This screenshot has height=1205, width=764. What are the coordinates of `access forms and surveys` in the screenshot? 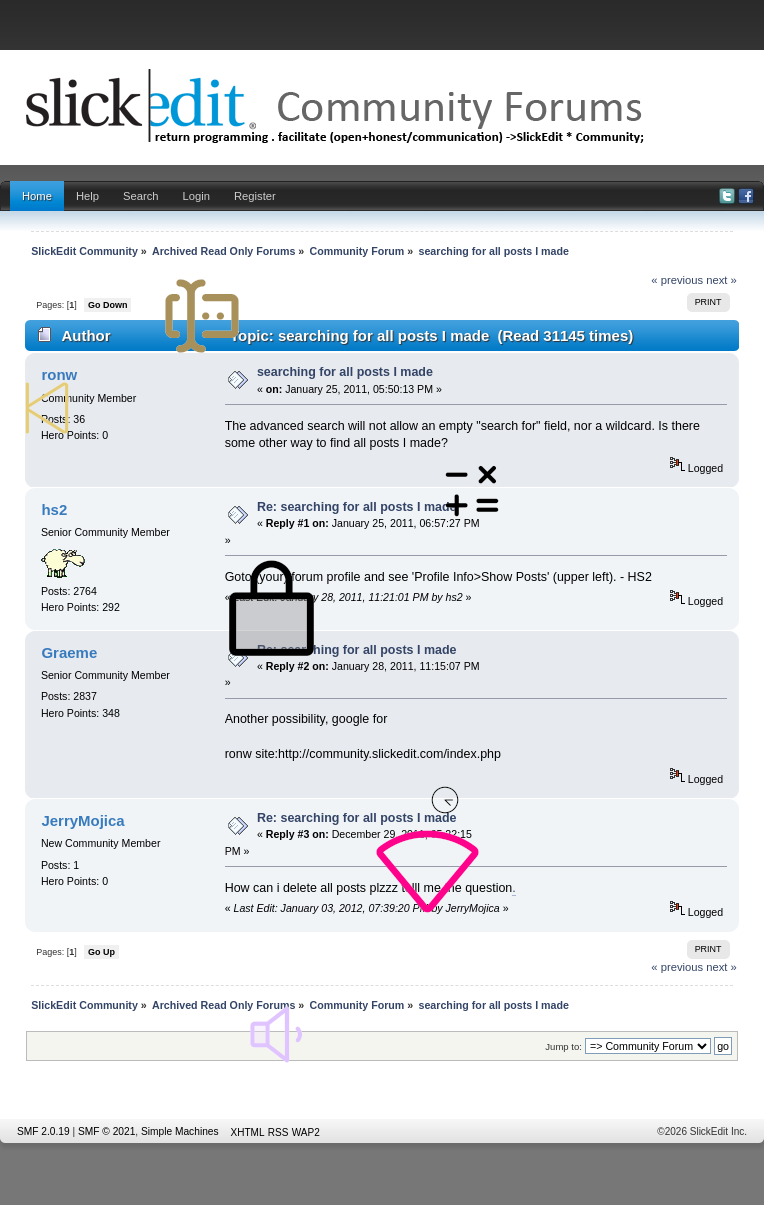 It's located at (202, 316).